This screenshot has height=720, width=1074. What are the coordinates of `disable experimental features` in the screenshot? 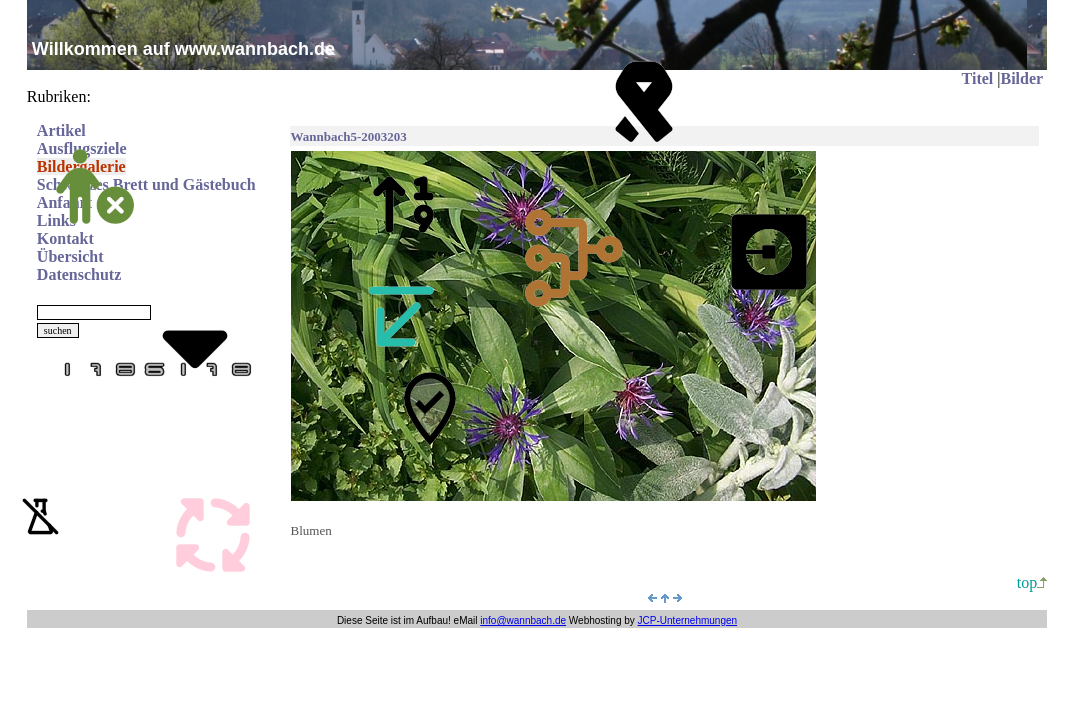 It's located at (40, 516).